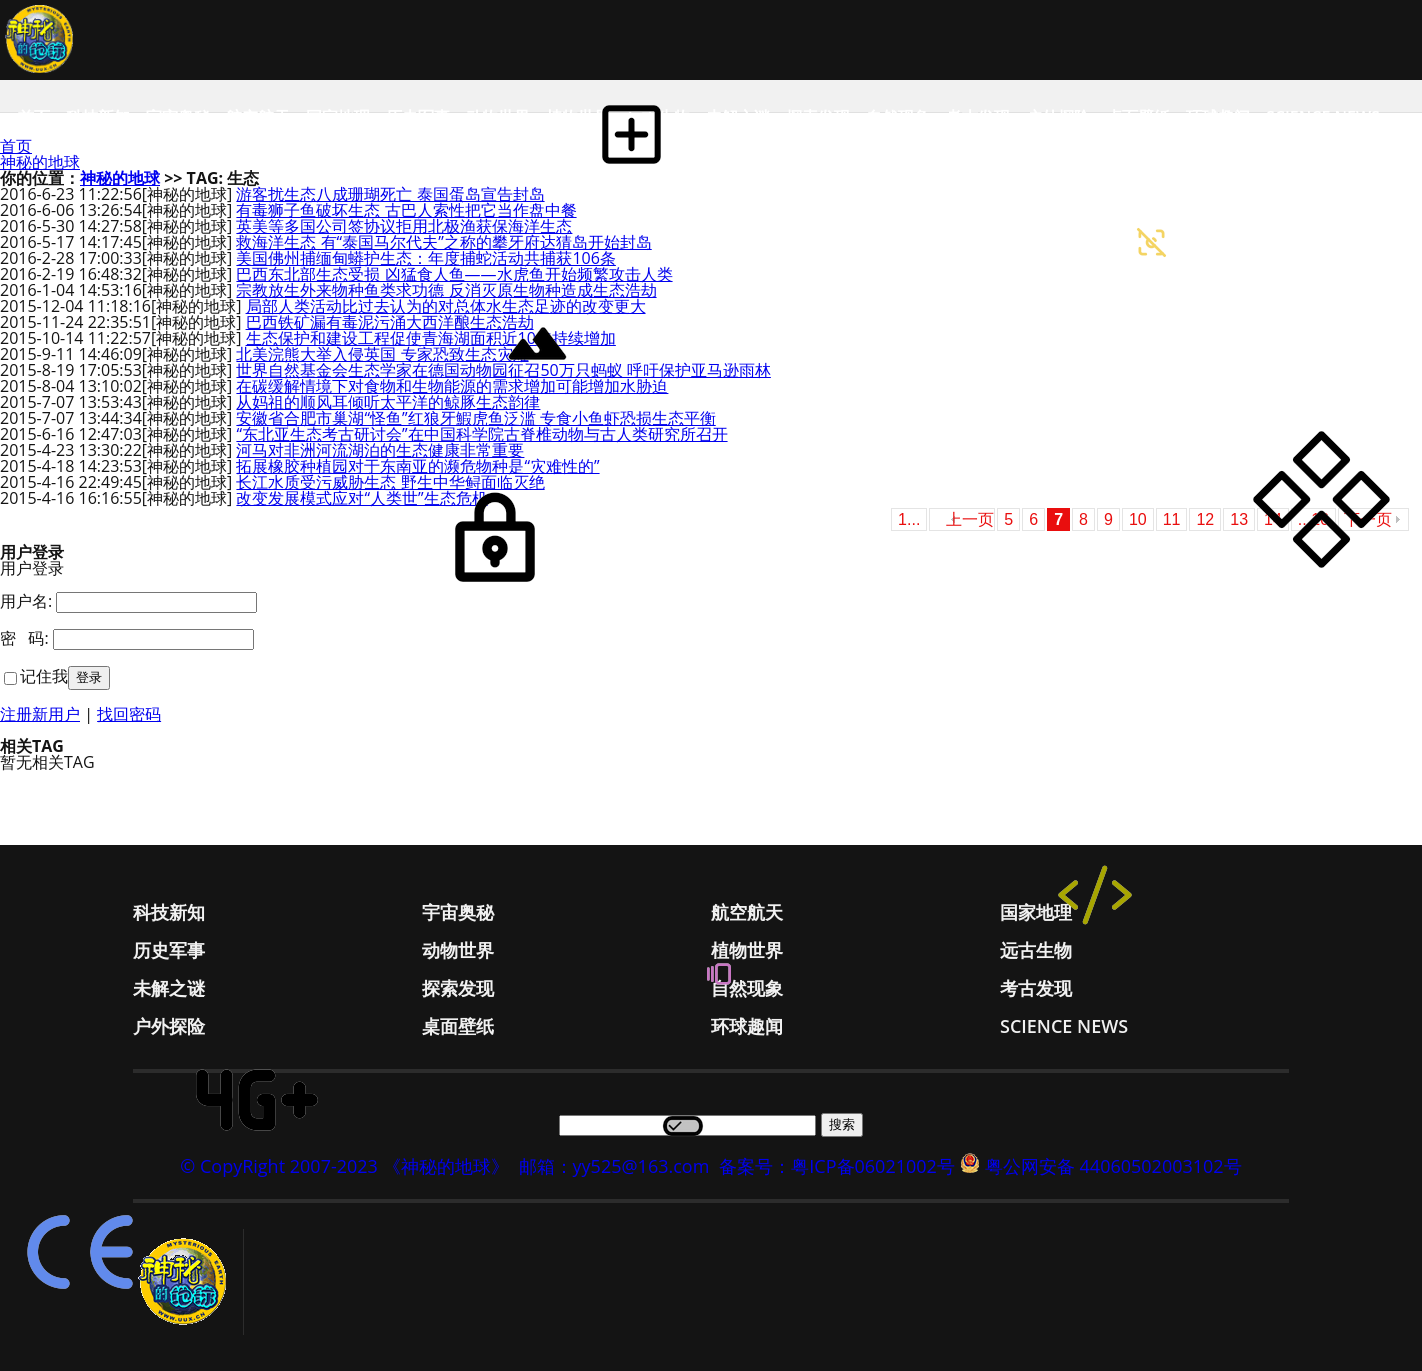  I want to click on edit or modify location attributes, so click(683, 1126).